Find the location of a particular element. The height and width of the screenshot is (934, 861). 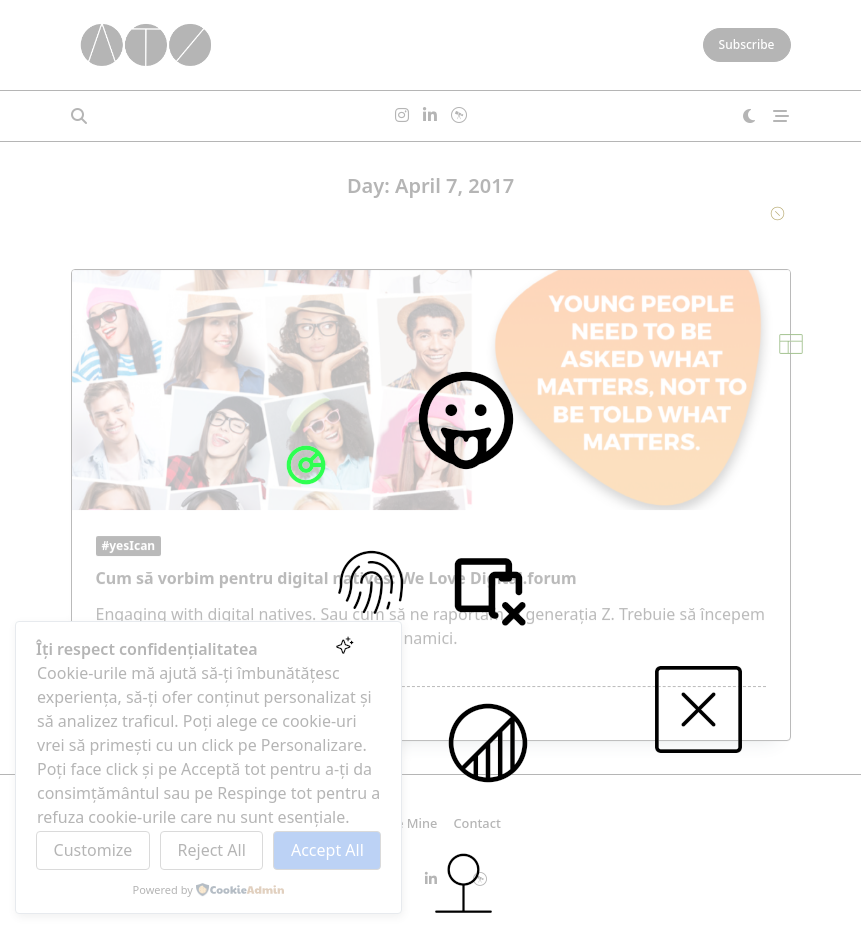

close or dismiss a modal window is located at coordinates (698, 709).